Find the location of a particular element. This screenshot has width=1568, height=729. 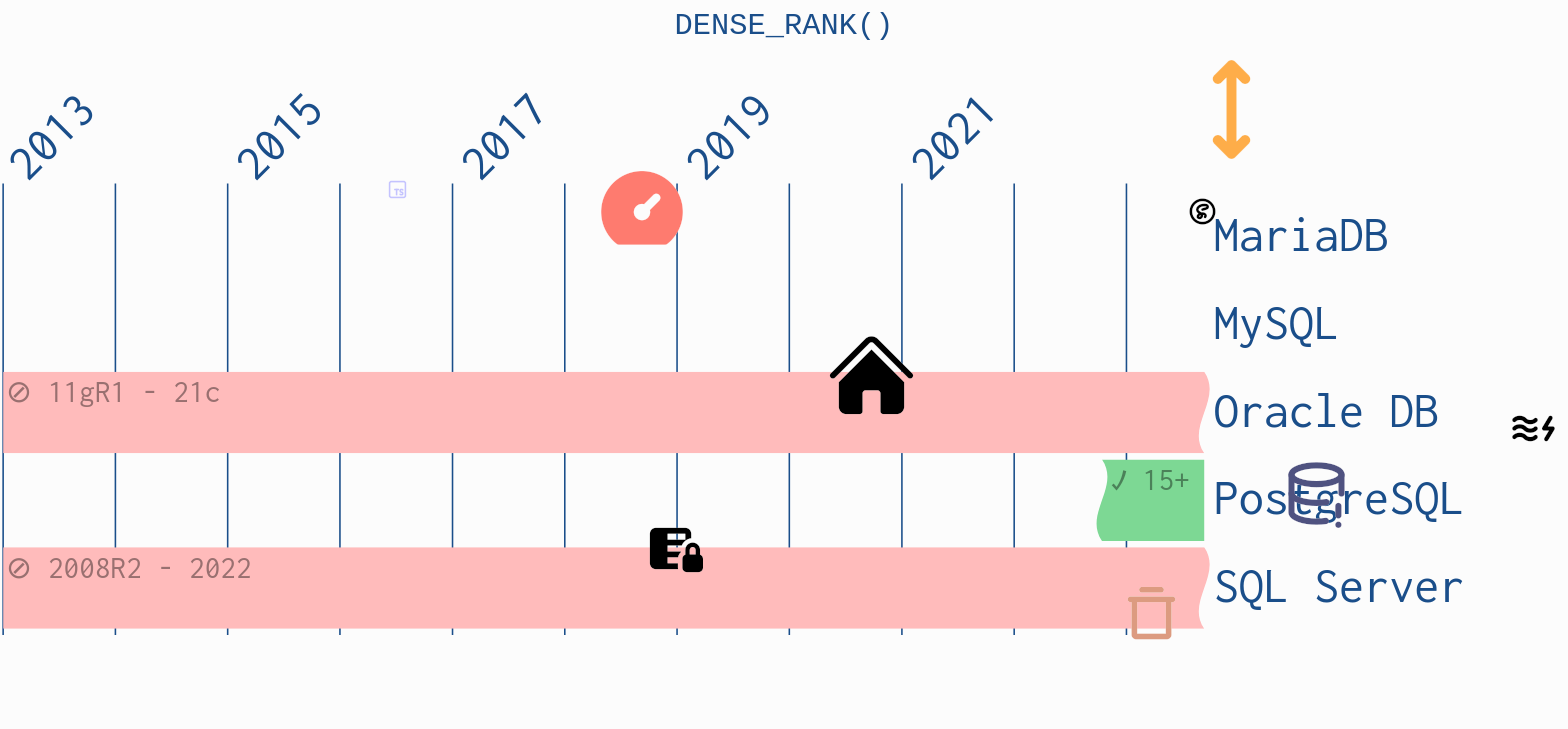

delete item is located at coordinates (1151, 615).